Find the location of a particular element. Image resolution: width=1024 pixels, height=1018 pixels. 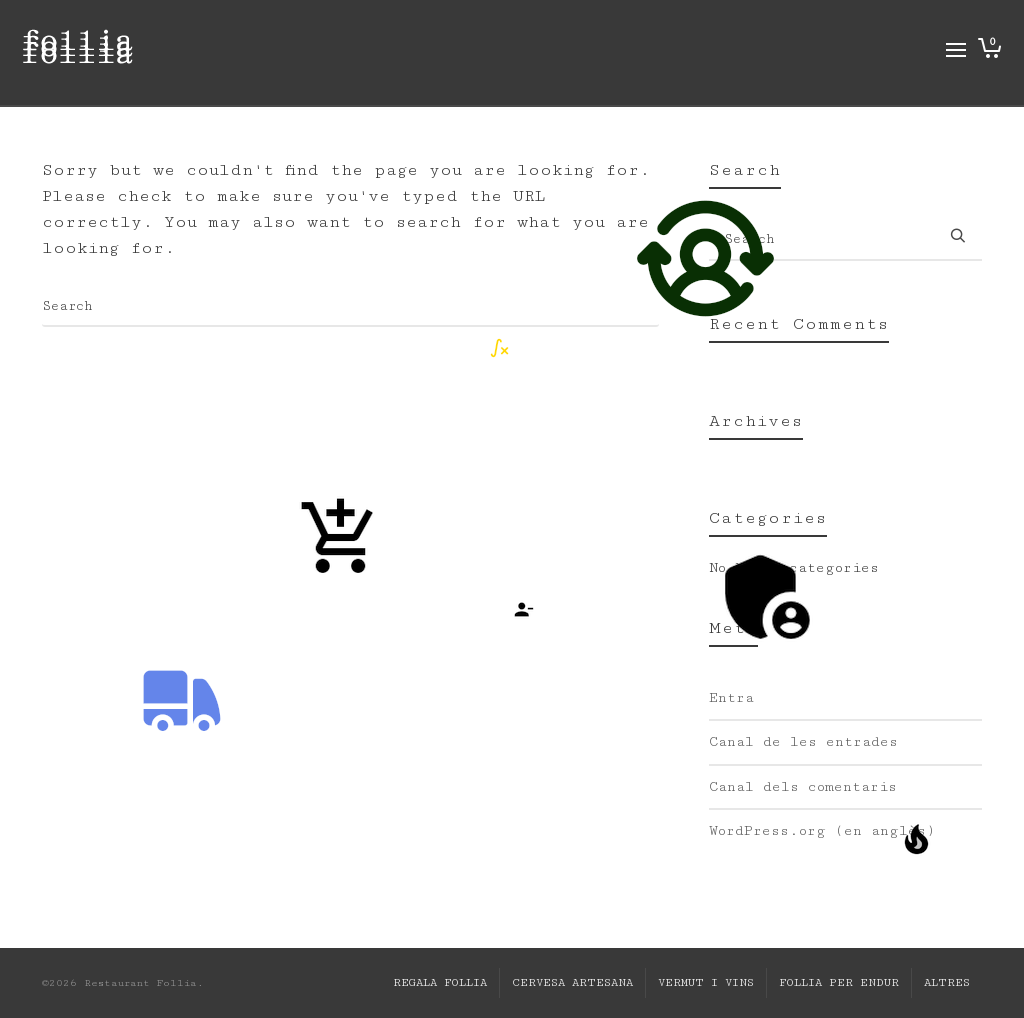

switch between user accounts is located at coordinates (705, 258).